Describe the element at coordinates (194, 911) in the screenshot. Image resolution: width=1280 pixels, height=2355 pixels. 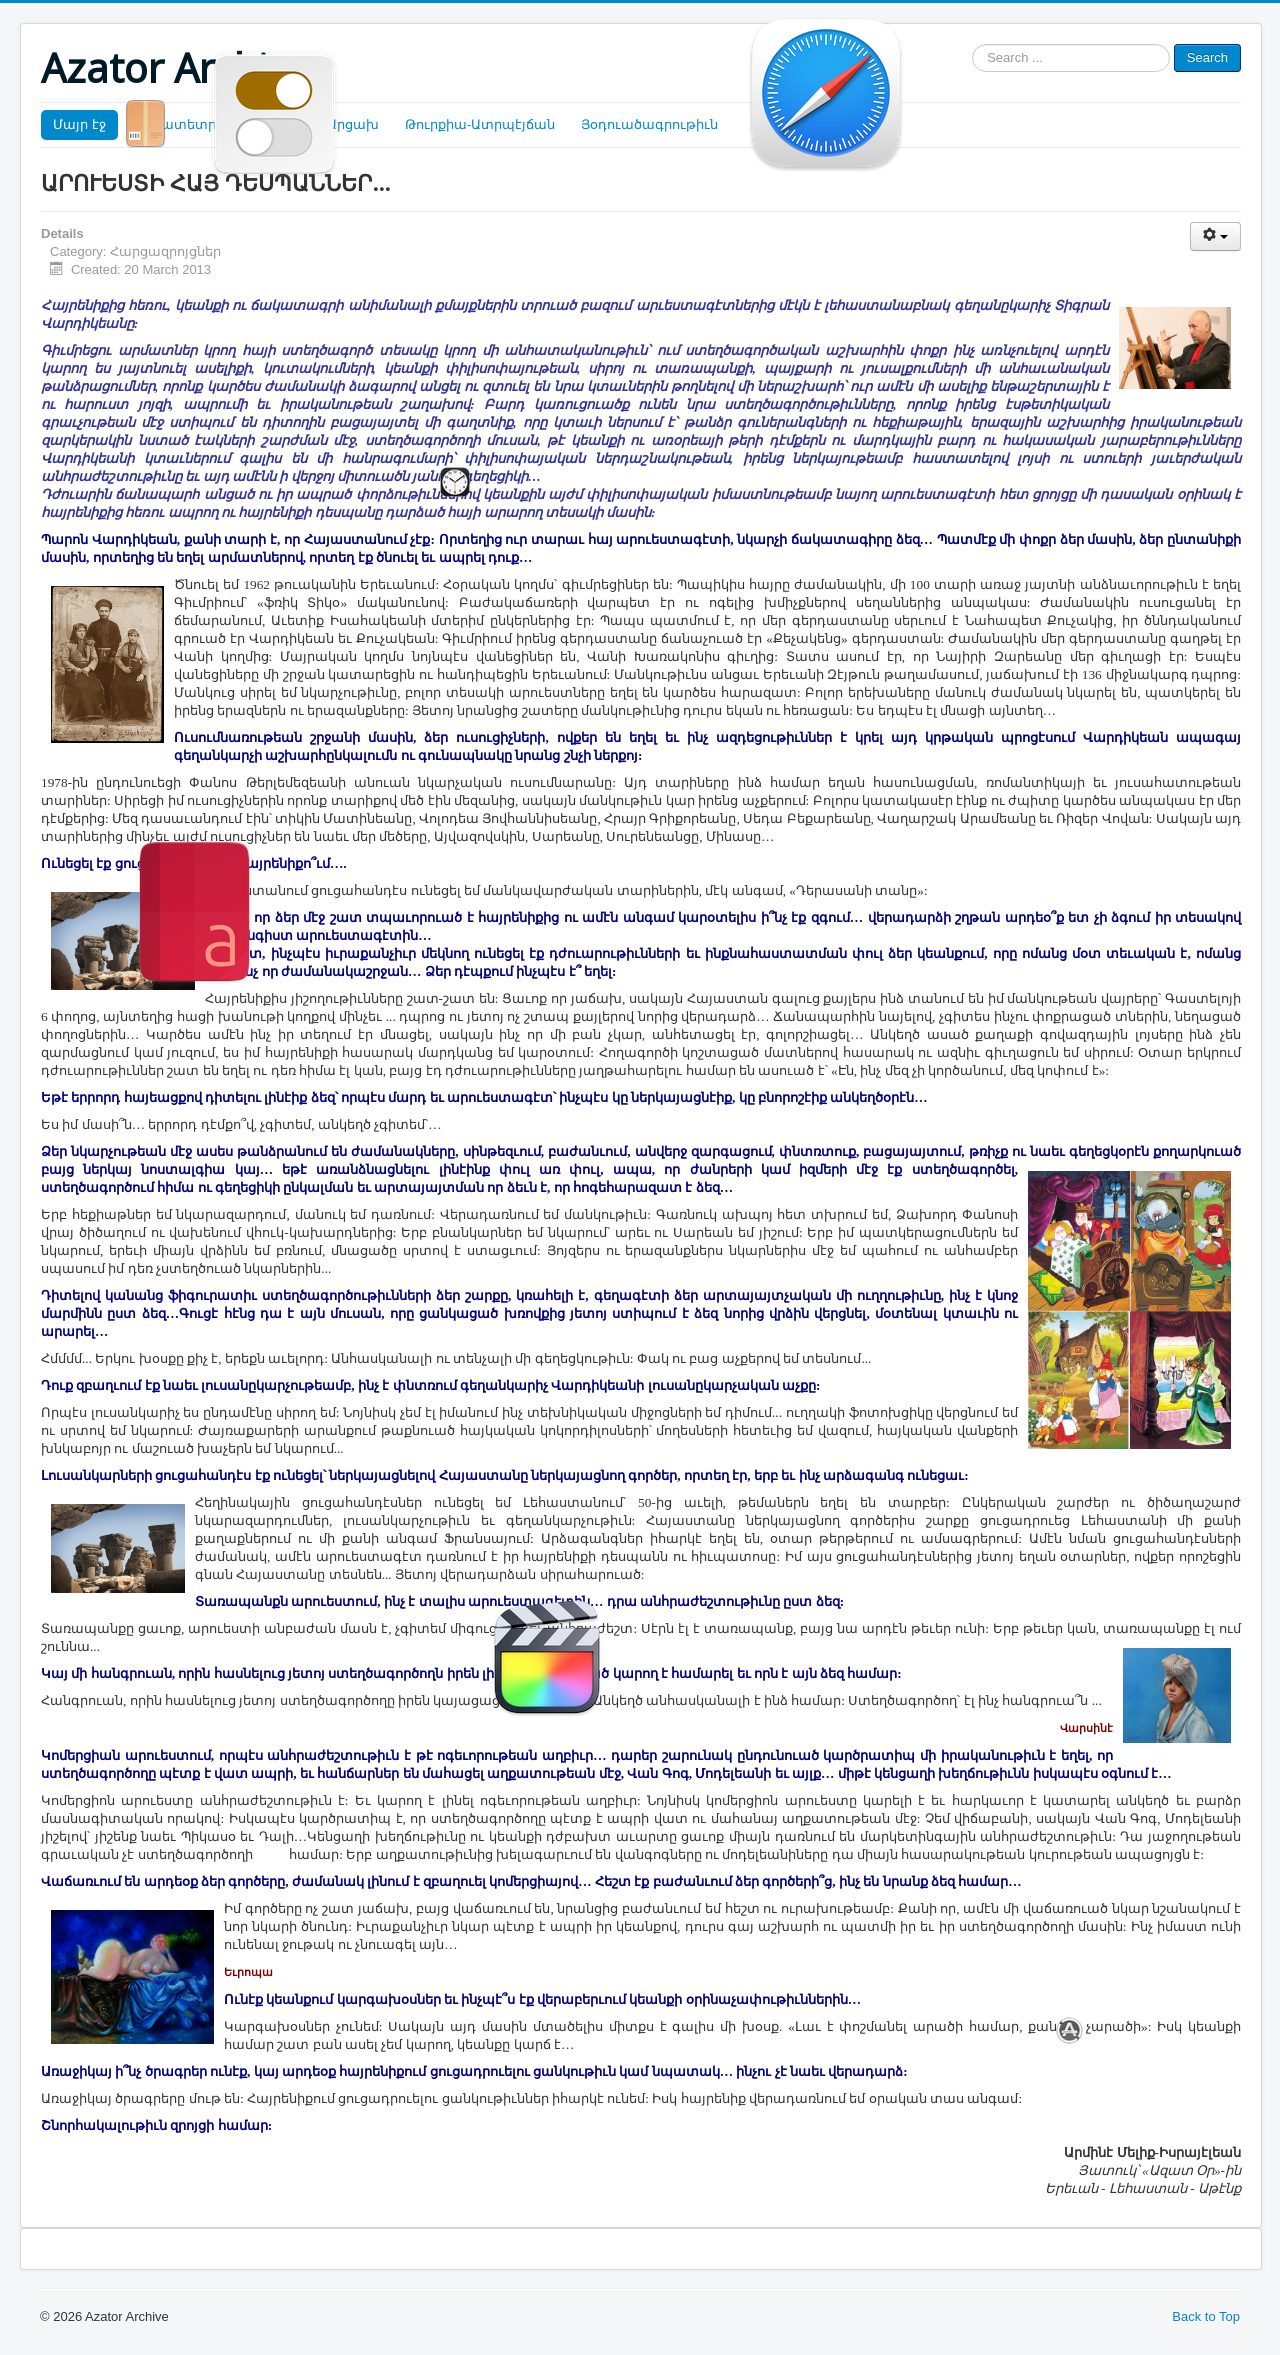
I see `open the dictionary app` at that location.